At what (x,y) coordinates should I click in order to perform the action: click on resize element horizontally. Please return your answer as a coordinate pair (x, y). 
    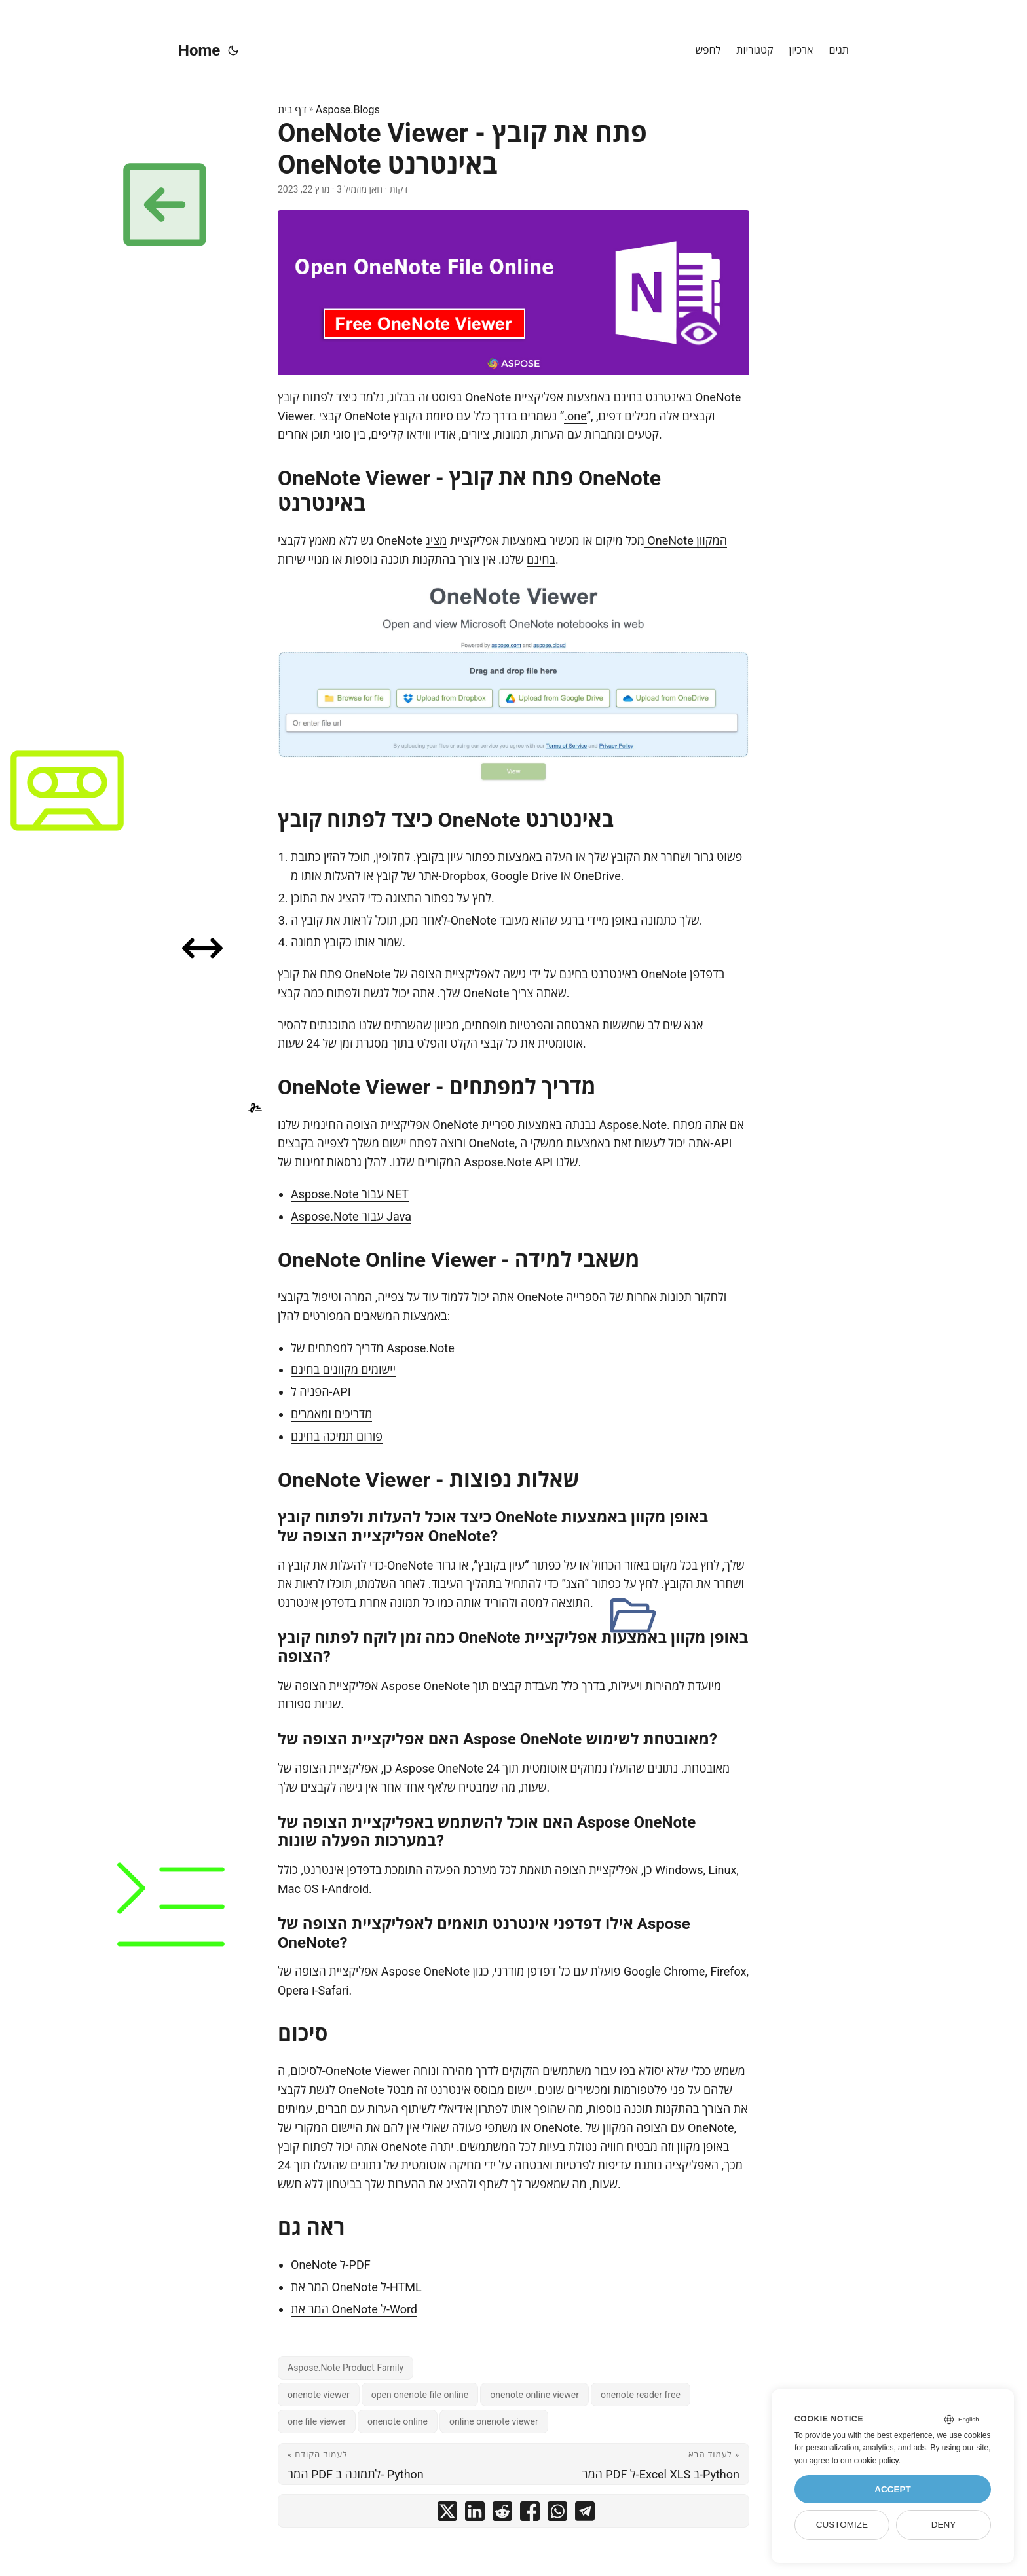
    Looking at the image, I should click on (202, 948).